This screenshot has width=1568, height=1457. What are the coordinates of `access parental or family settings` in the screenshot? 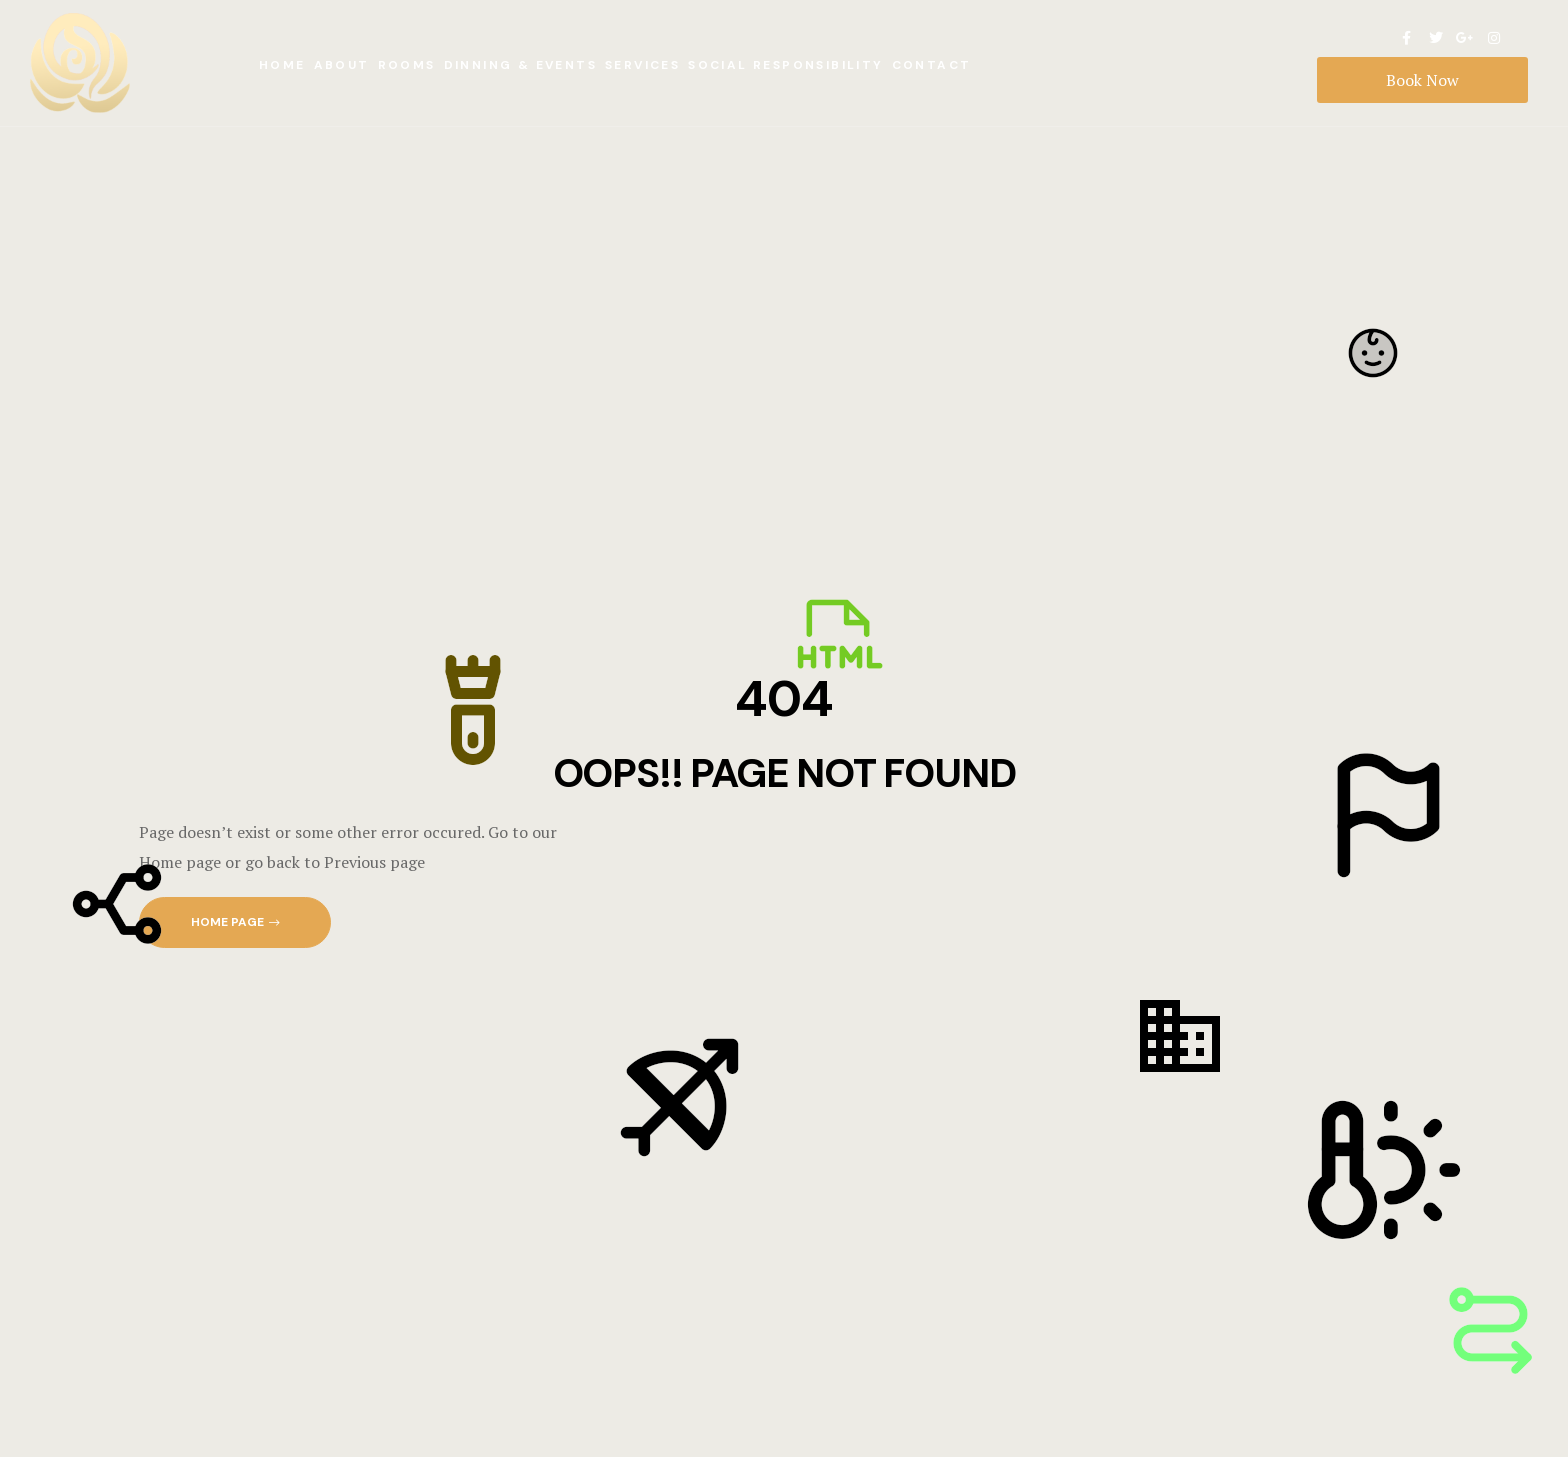 It's located at (1373, 353).